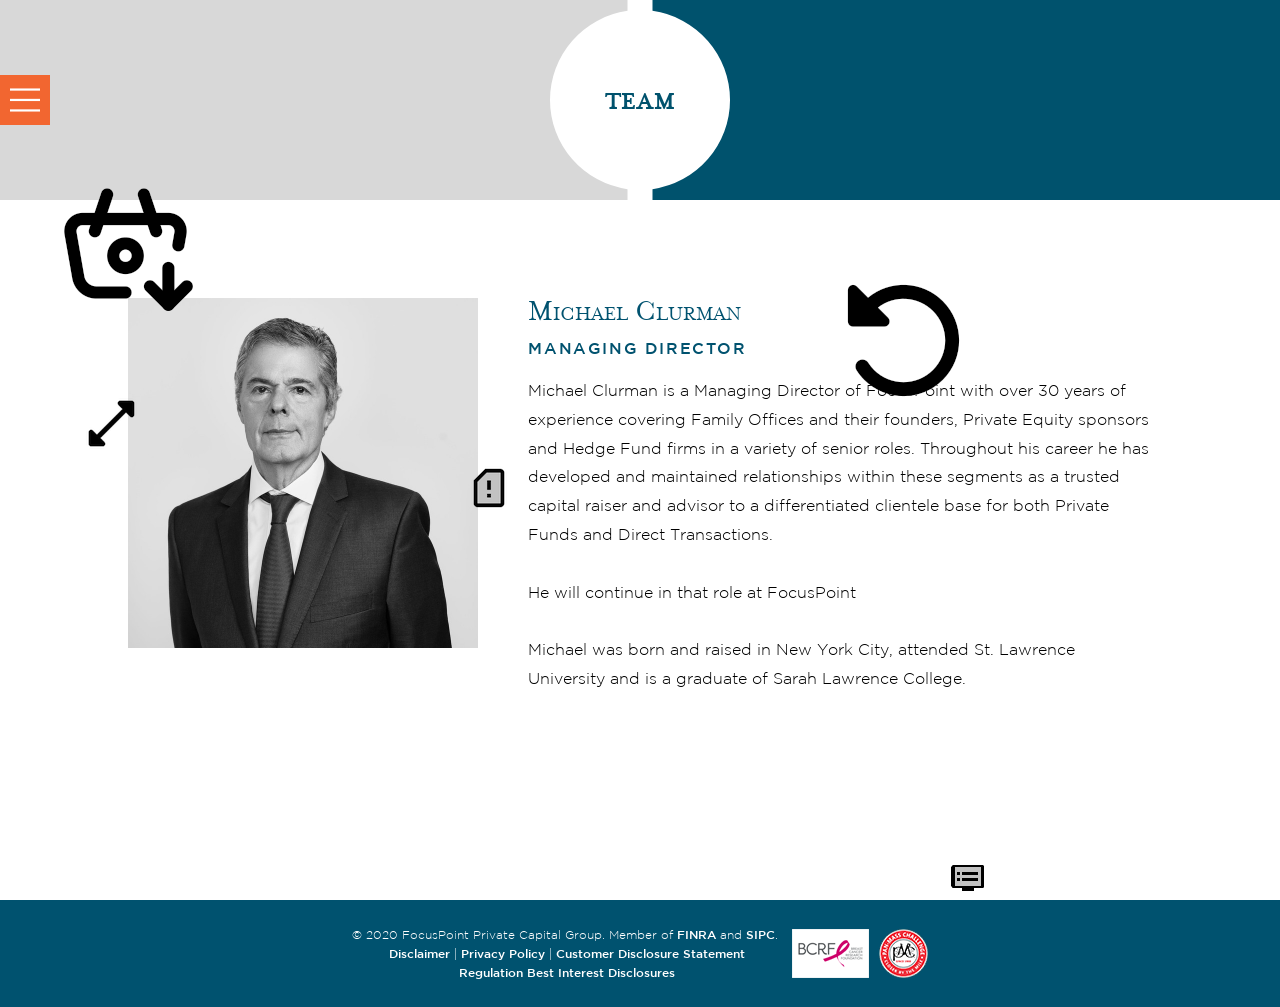 Image resolution: width=1280 pixels, height=1007 pixels. I want to click on expand to full screen, so click(111, 423).